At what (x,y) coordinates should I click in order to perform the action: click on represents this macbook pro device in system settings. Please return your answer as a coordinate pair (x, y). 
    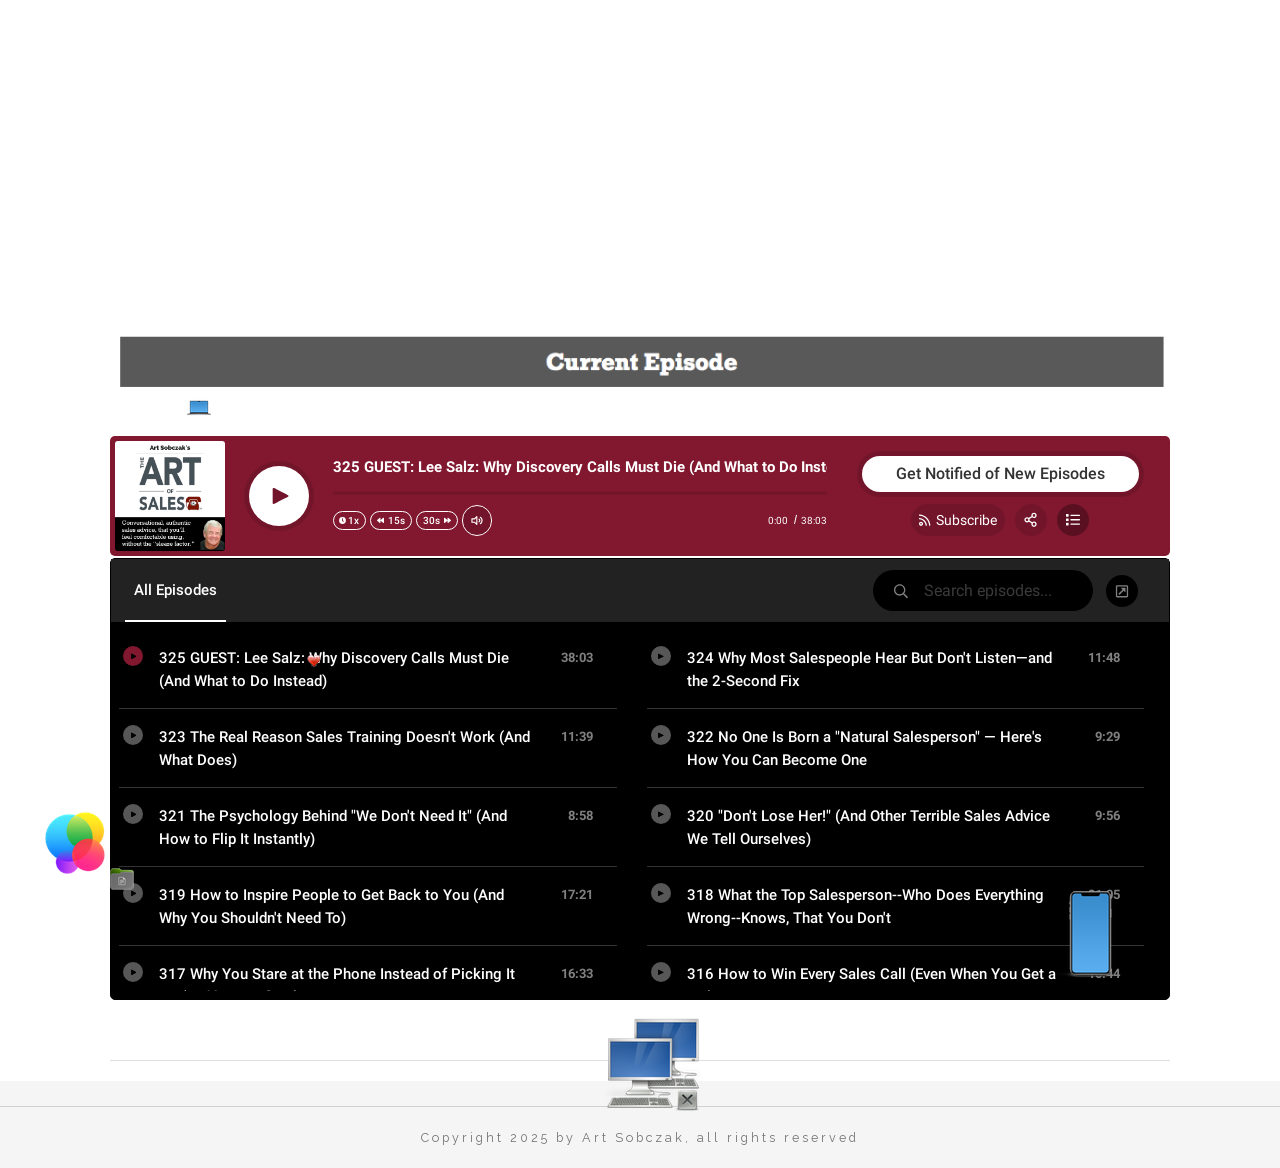
    Looking at the image, I should click on (199, 406).